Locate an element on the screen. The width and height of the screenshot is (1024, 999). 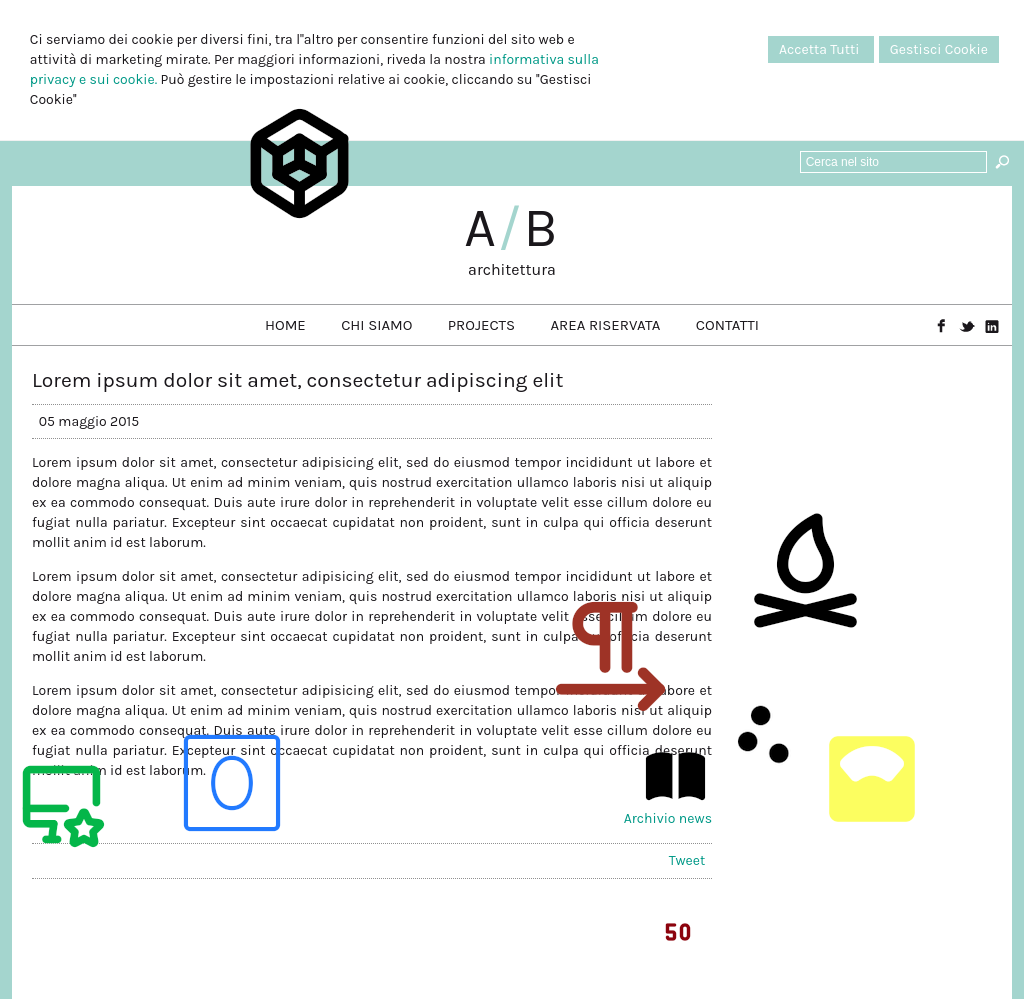
indicates a count or quantity of 50 is located at coordinates (678, 932).